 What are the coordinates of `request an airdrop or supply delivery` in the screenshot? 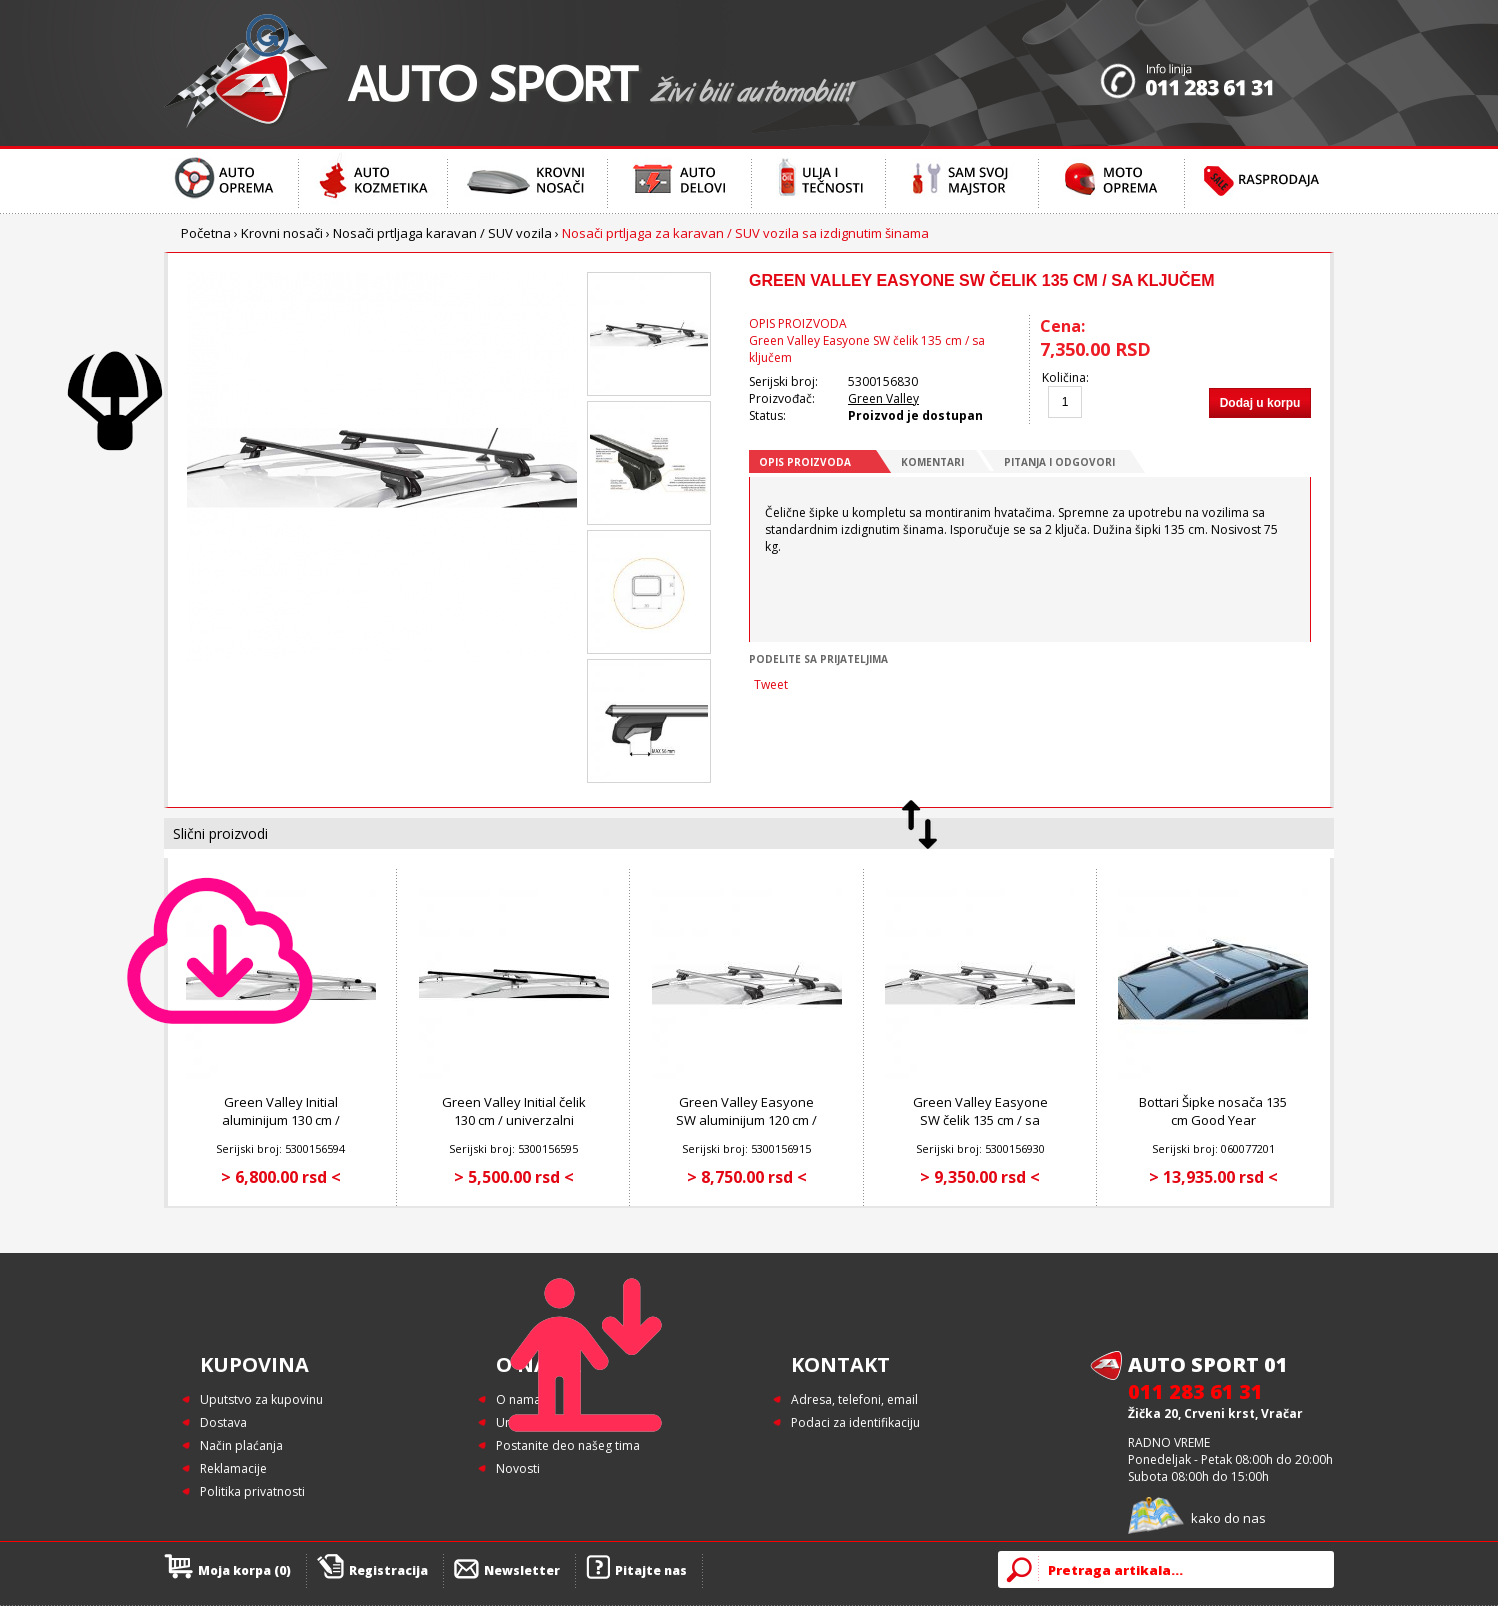 It's located at (115, 403).